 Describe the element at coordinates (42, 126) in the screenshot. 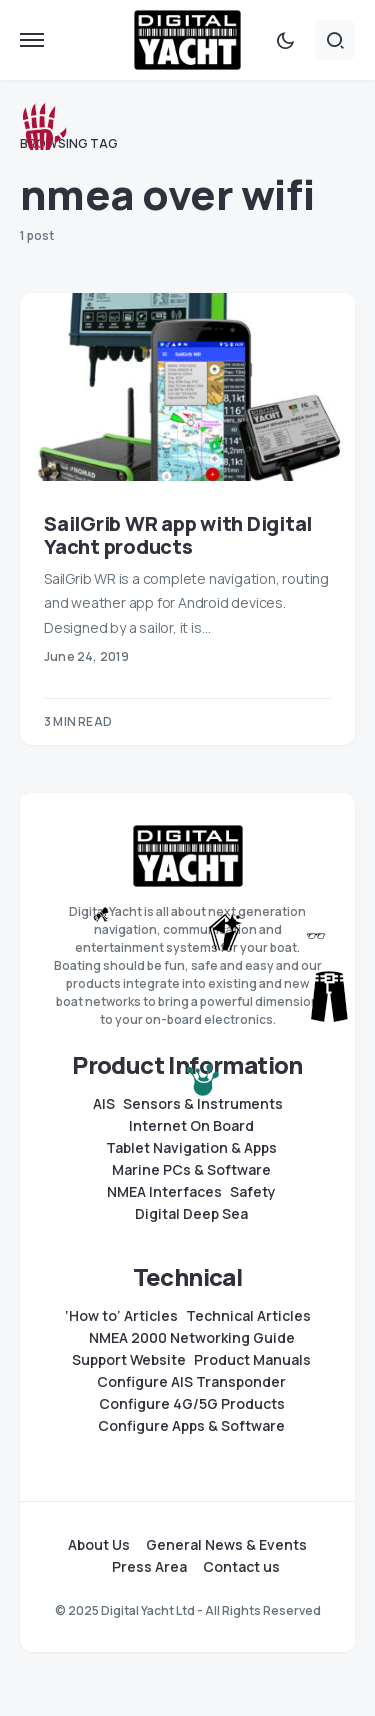

I see `robotic or mechanical hand ability in a game` at that location.